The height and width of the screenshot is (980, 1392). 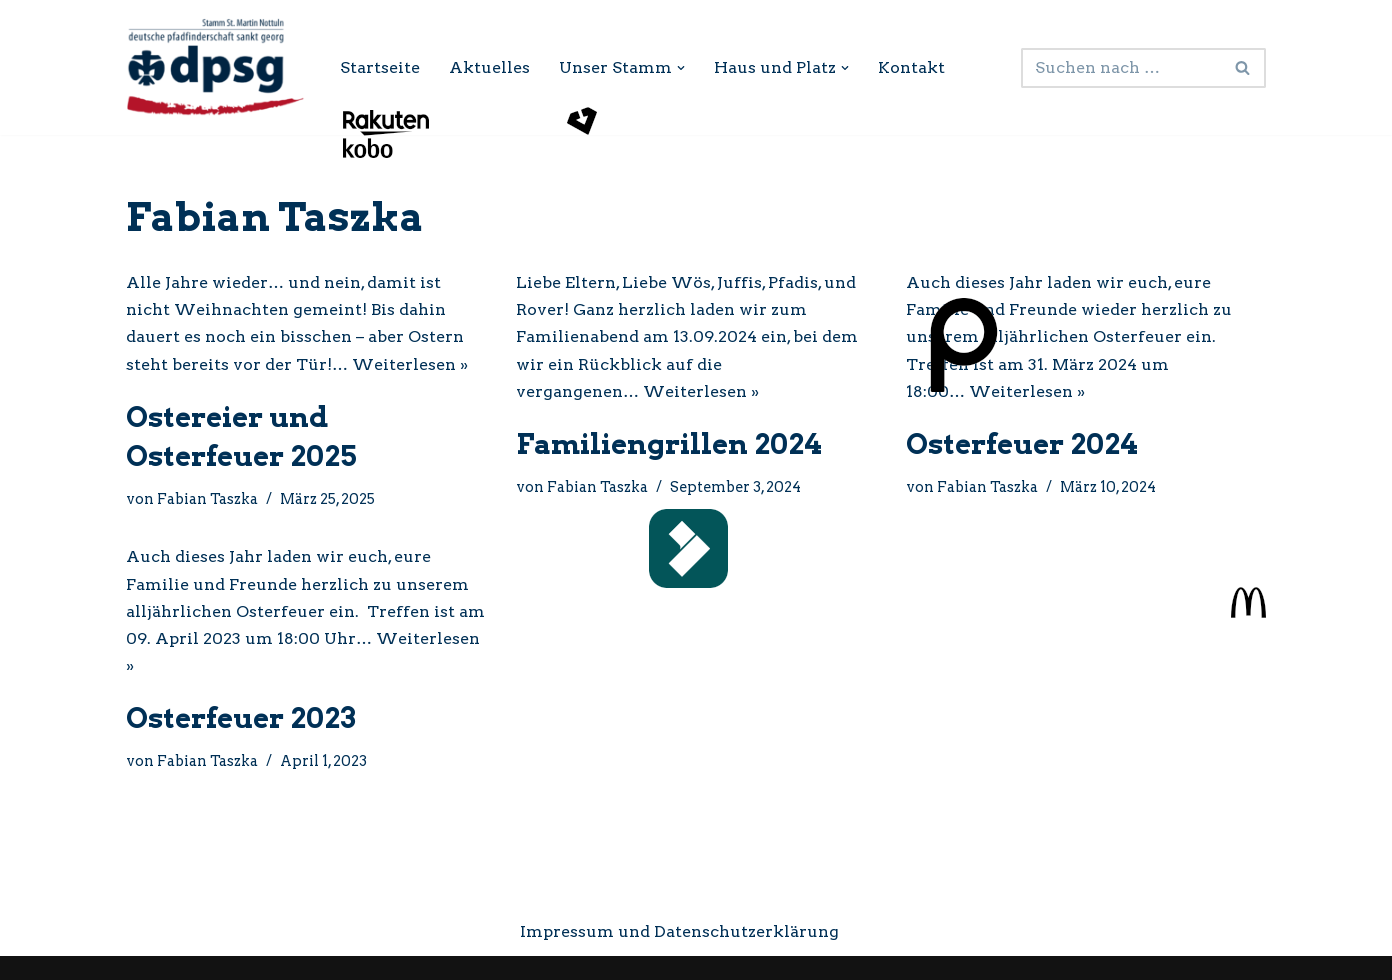 I want to click on open the Rakuten Kobo e-reader app, so click(x=386, y=134).